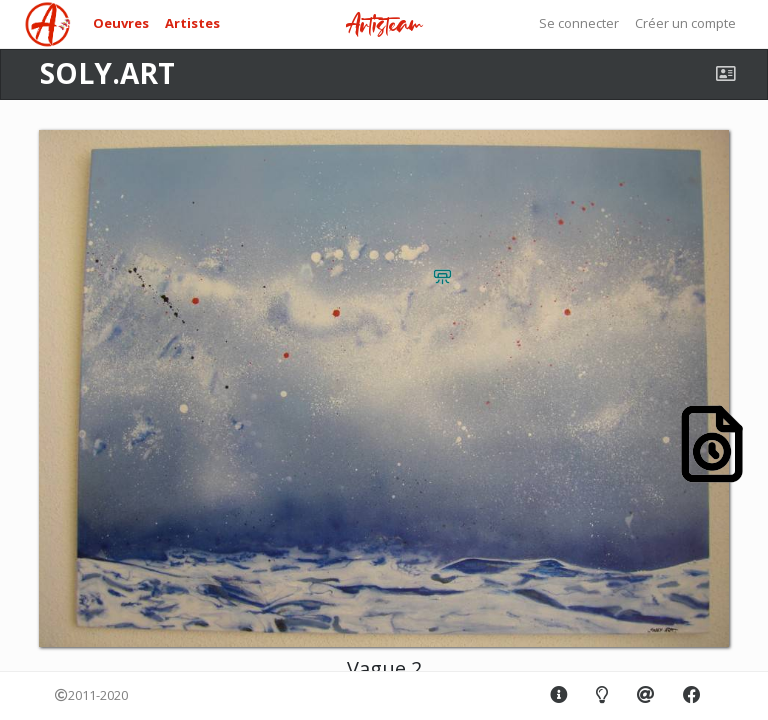  Describe the element at coordinates (712, 444) in the screenshot. I see `view file history or recent changes` at that location.